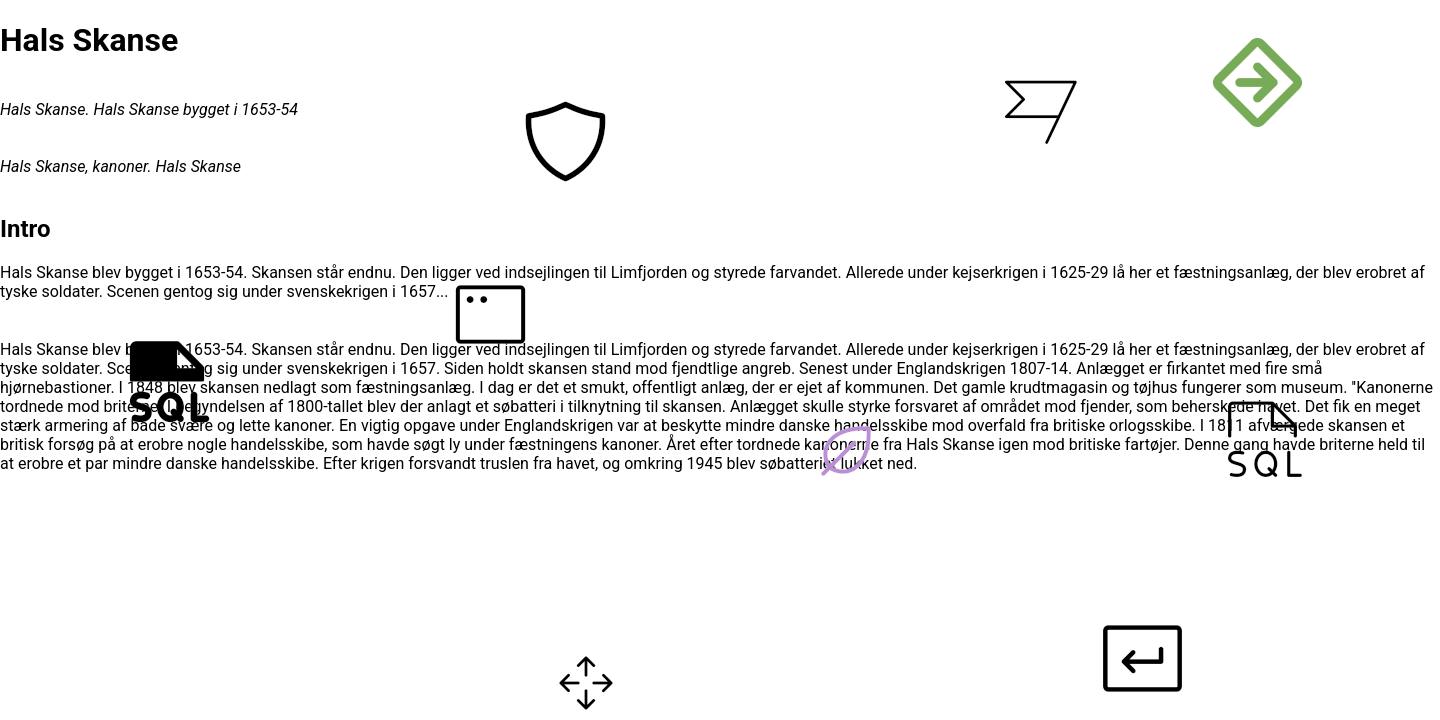 This screenshot has width=1440, height=720. Describe the element at coordinates (846, 451) in the screenshot. I see `view eco-friendly or sustainable options` at that location.